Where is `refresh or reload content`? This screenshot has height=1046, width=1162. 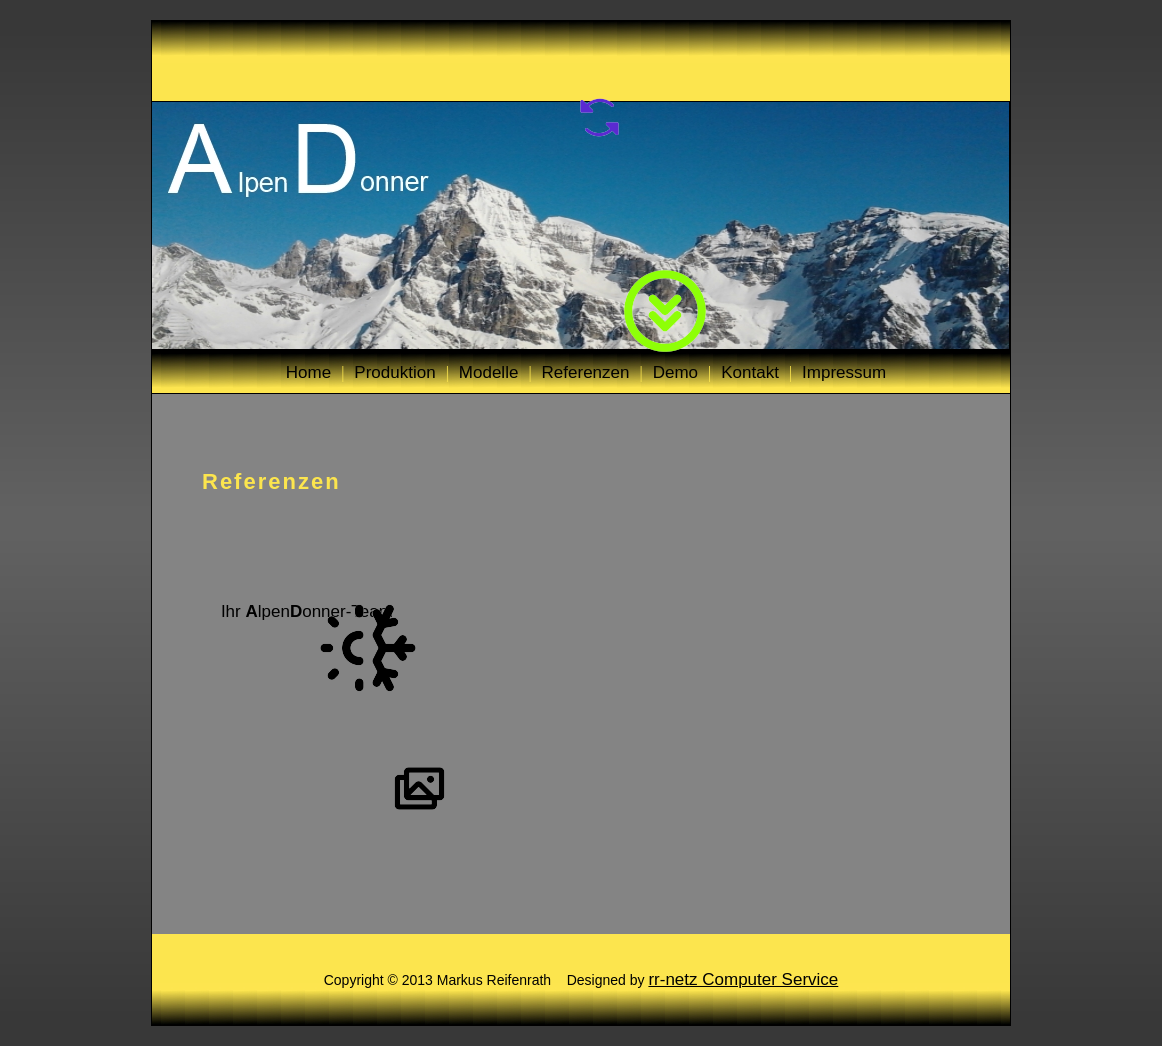 refresh or reload content is located at coordinates (599, 117).